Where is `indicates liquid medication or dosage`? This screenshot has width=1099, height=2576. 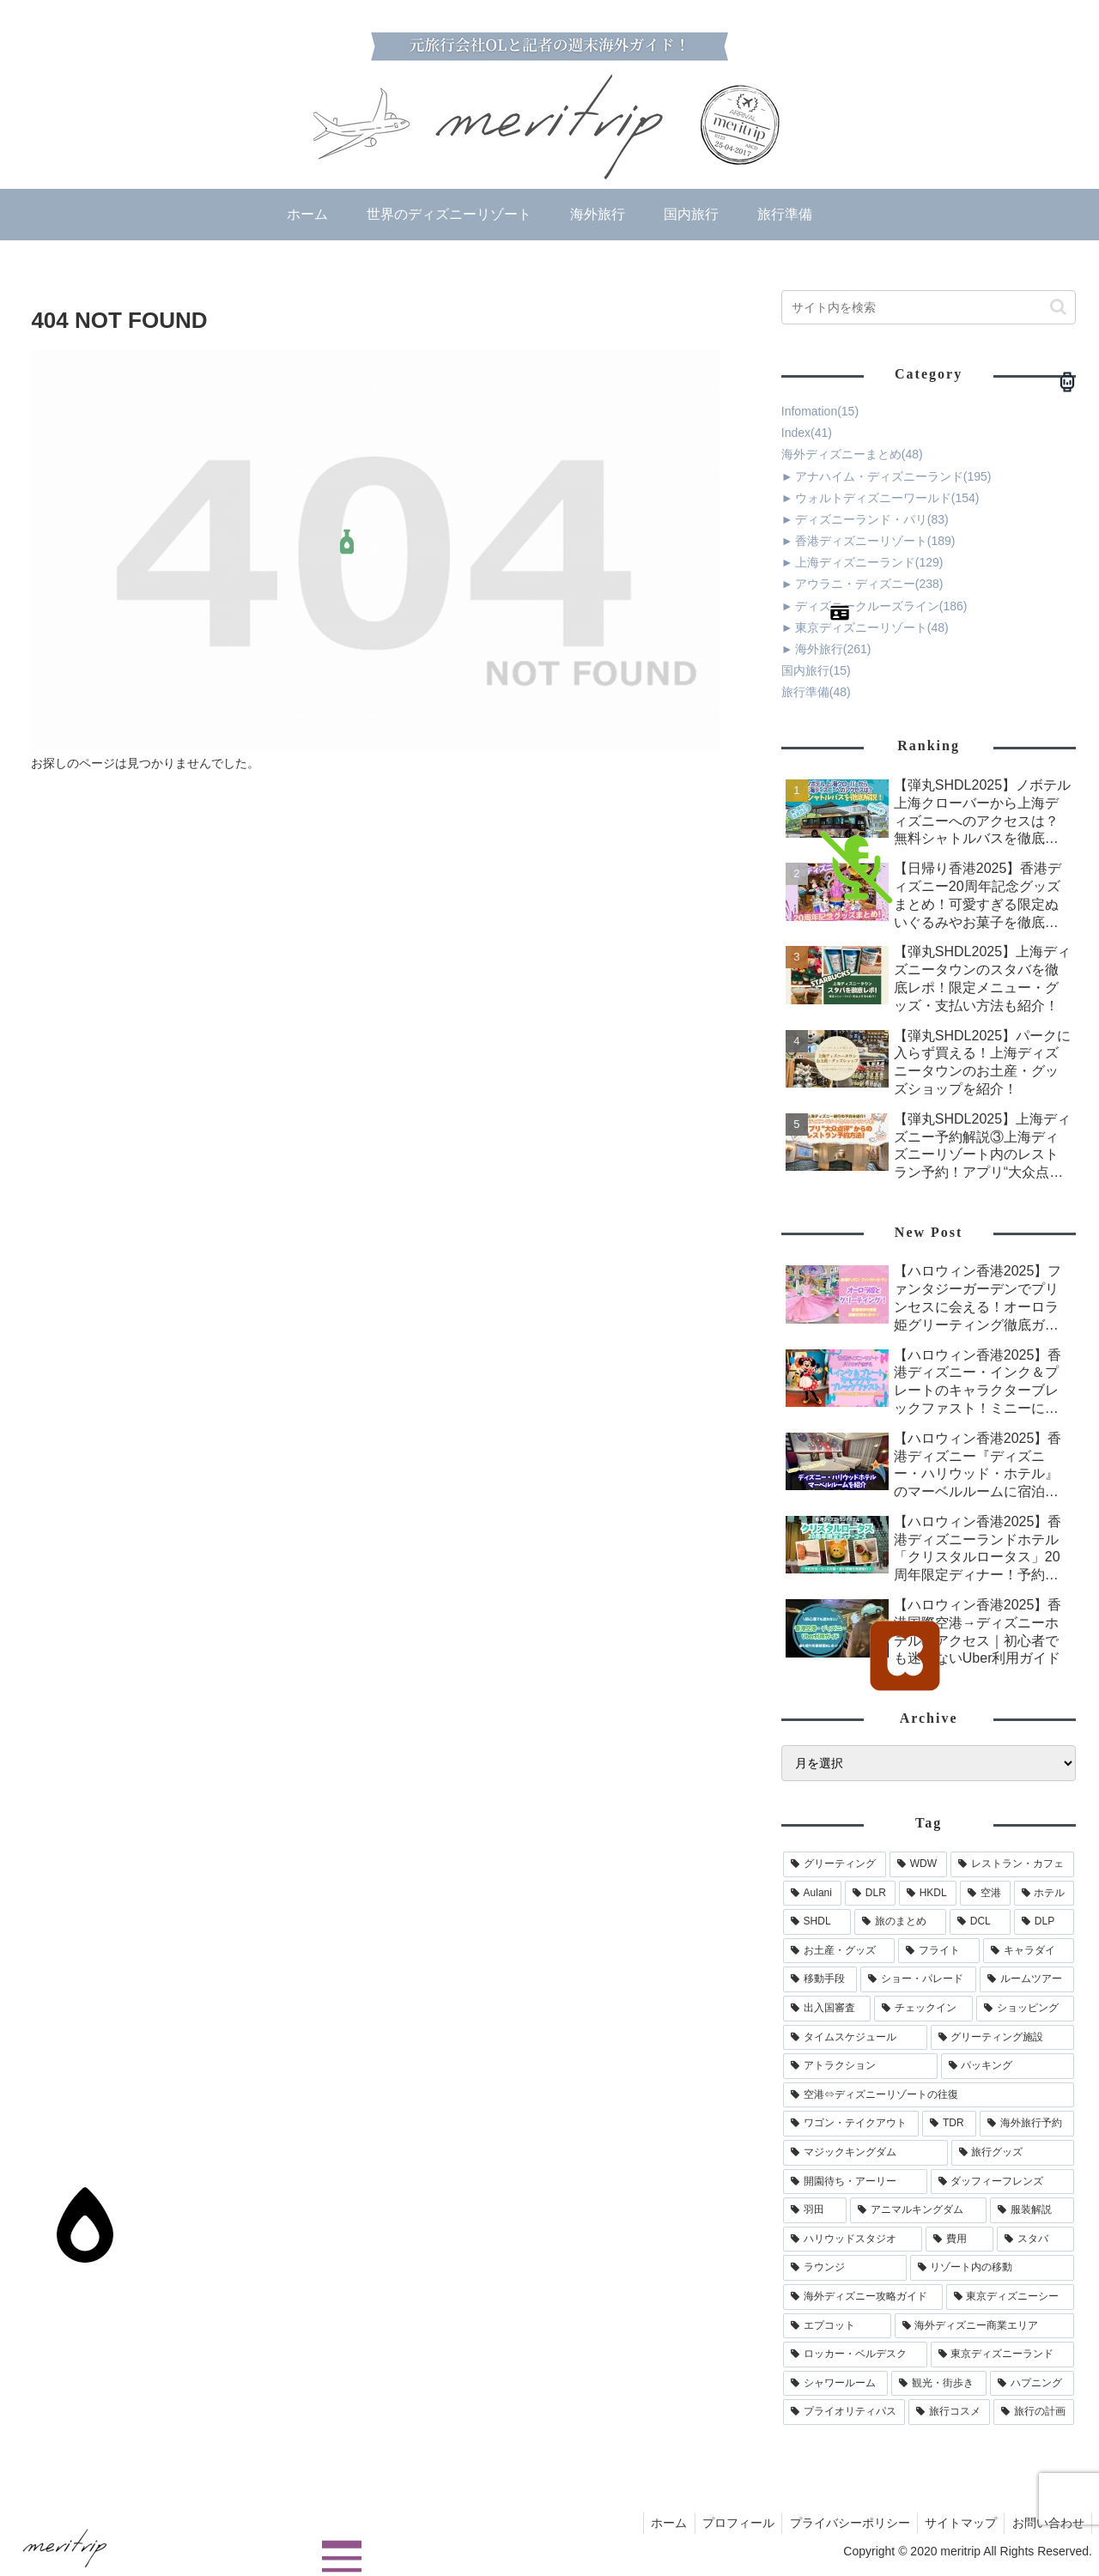
indicates liquid medication or dosage is located at coordinates (347, 542).